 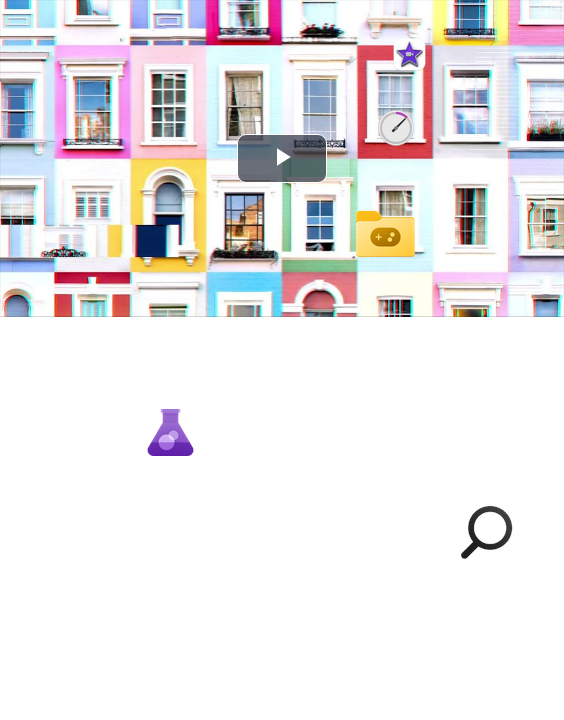 What do you see at coordinates (486, 531) in the screenshot?
I see `open the search app` at bounding box center [486, 531].